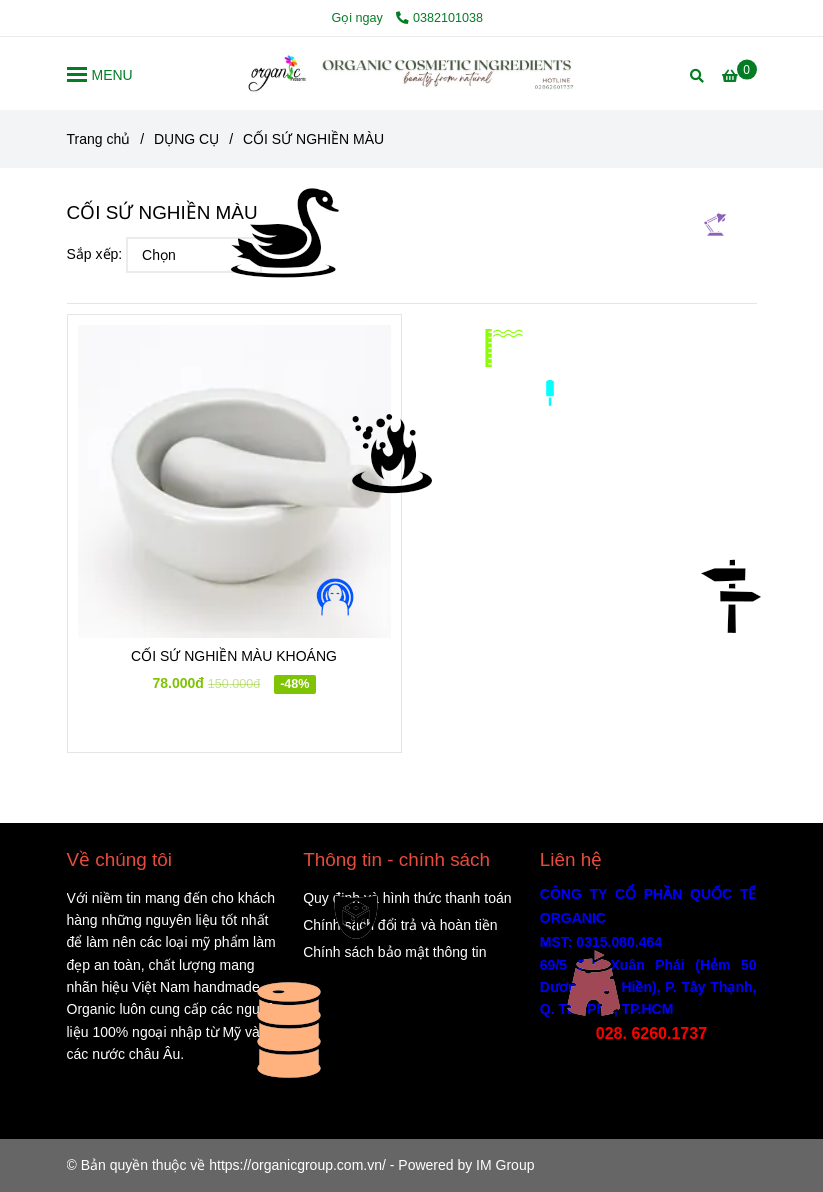 This screenshot has height=1192, width=823. I want to click on indicates suspicious activity detected, so click(335, 597).